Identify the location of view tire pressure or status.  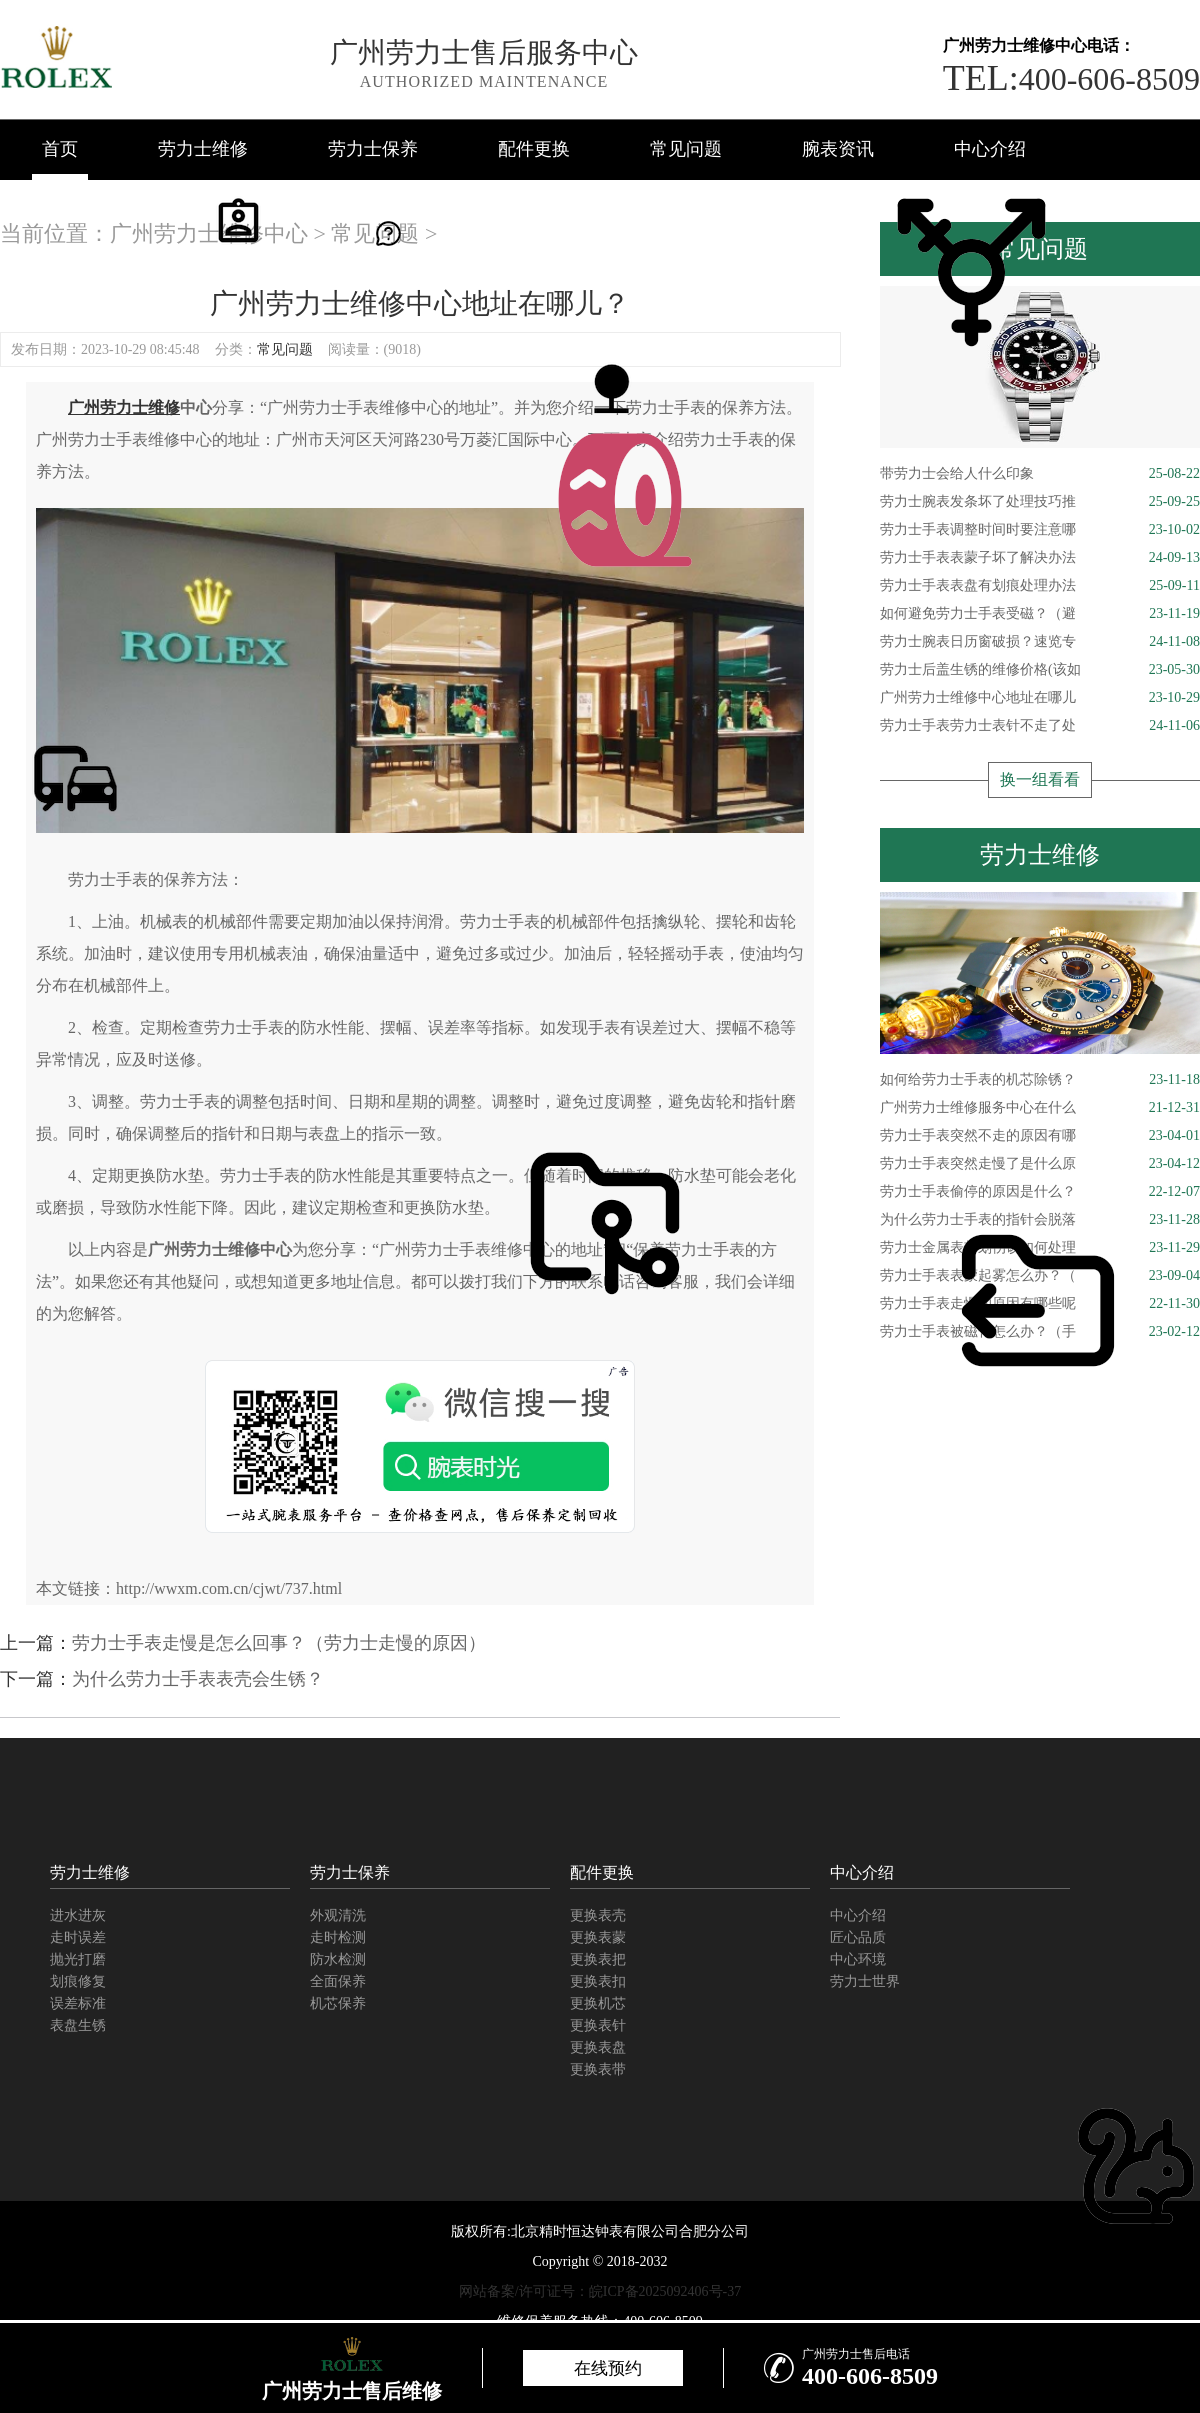
(620, 500).